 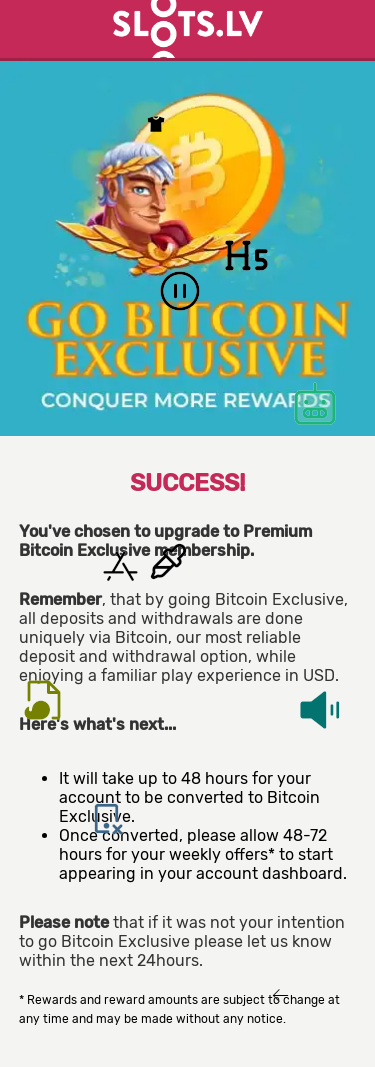 What do you see at coordinates (44, 700) in the screenshot?
I see `access cloud-synced files` at bounding box center [44, 700].